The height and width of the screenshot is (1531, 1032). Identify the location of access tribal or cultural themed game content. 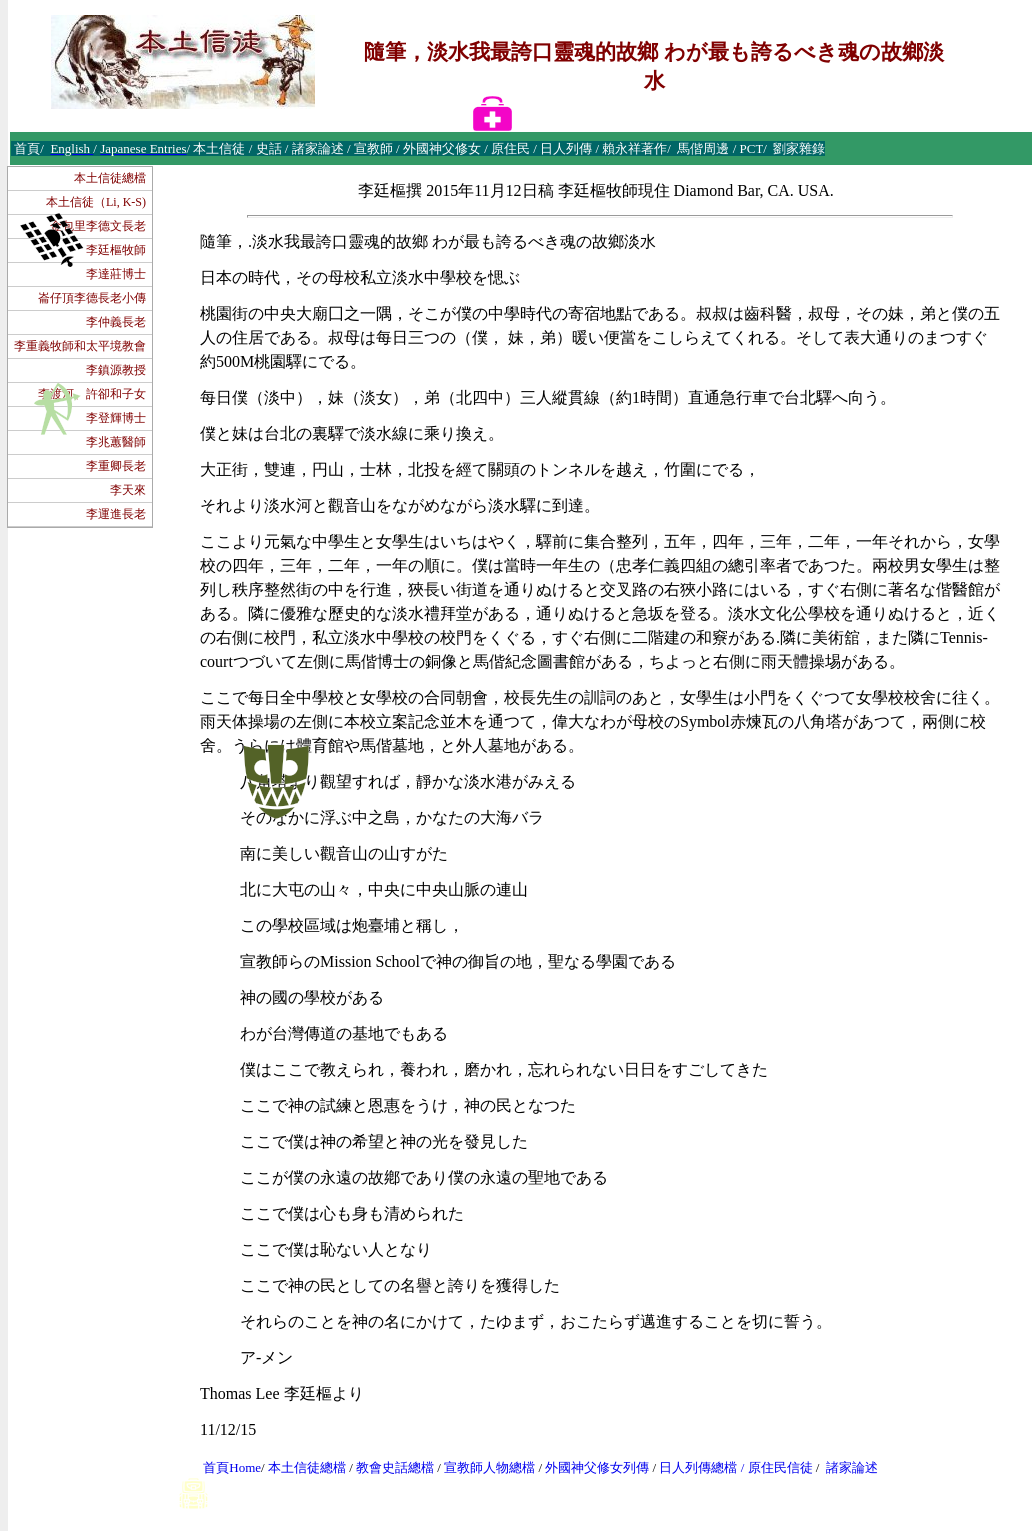
(275, 782).